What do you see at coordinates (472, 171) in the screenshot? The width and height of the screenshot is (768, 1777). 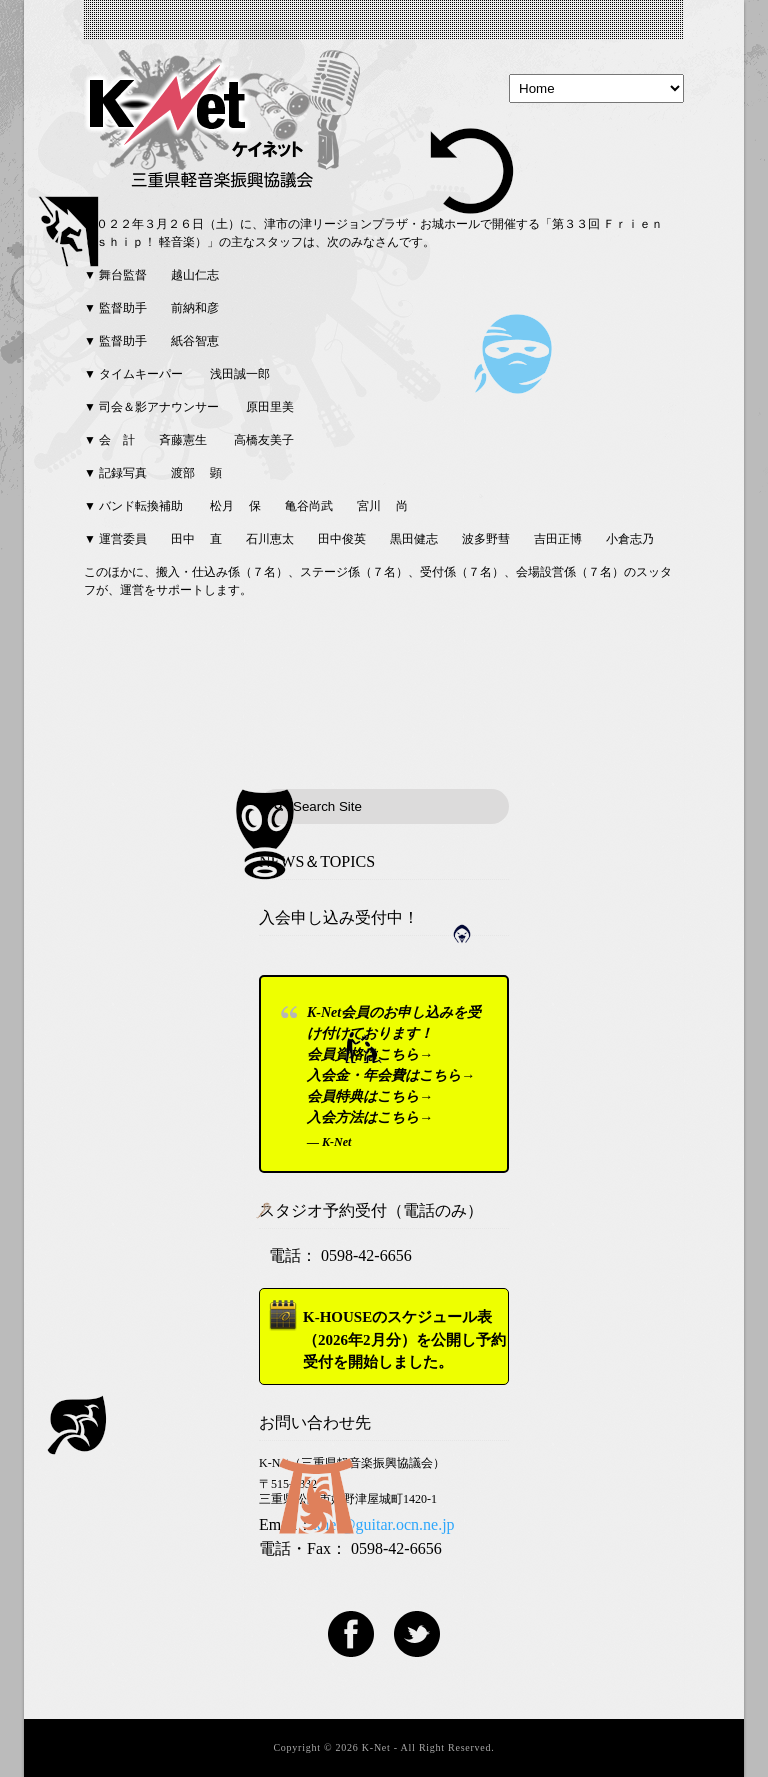 I see `undo last action` at bounding box center [472, 171].